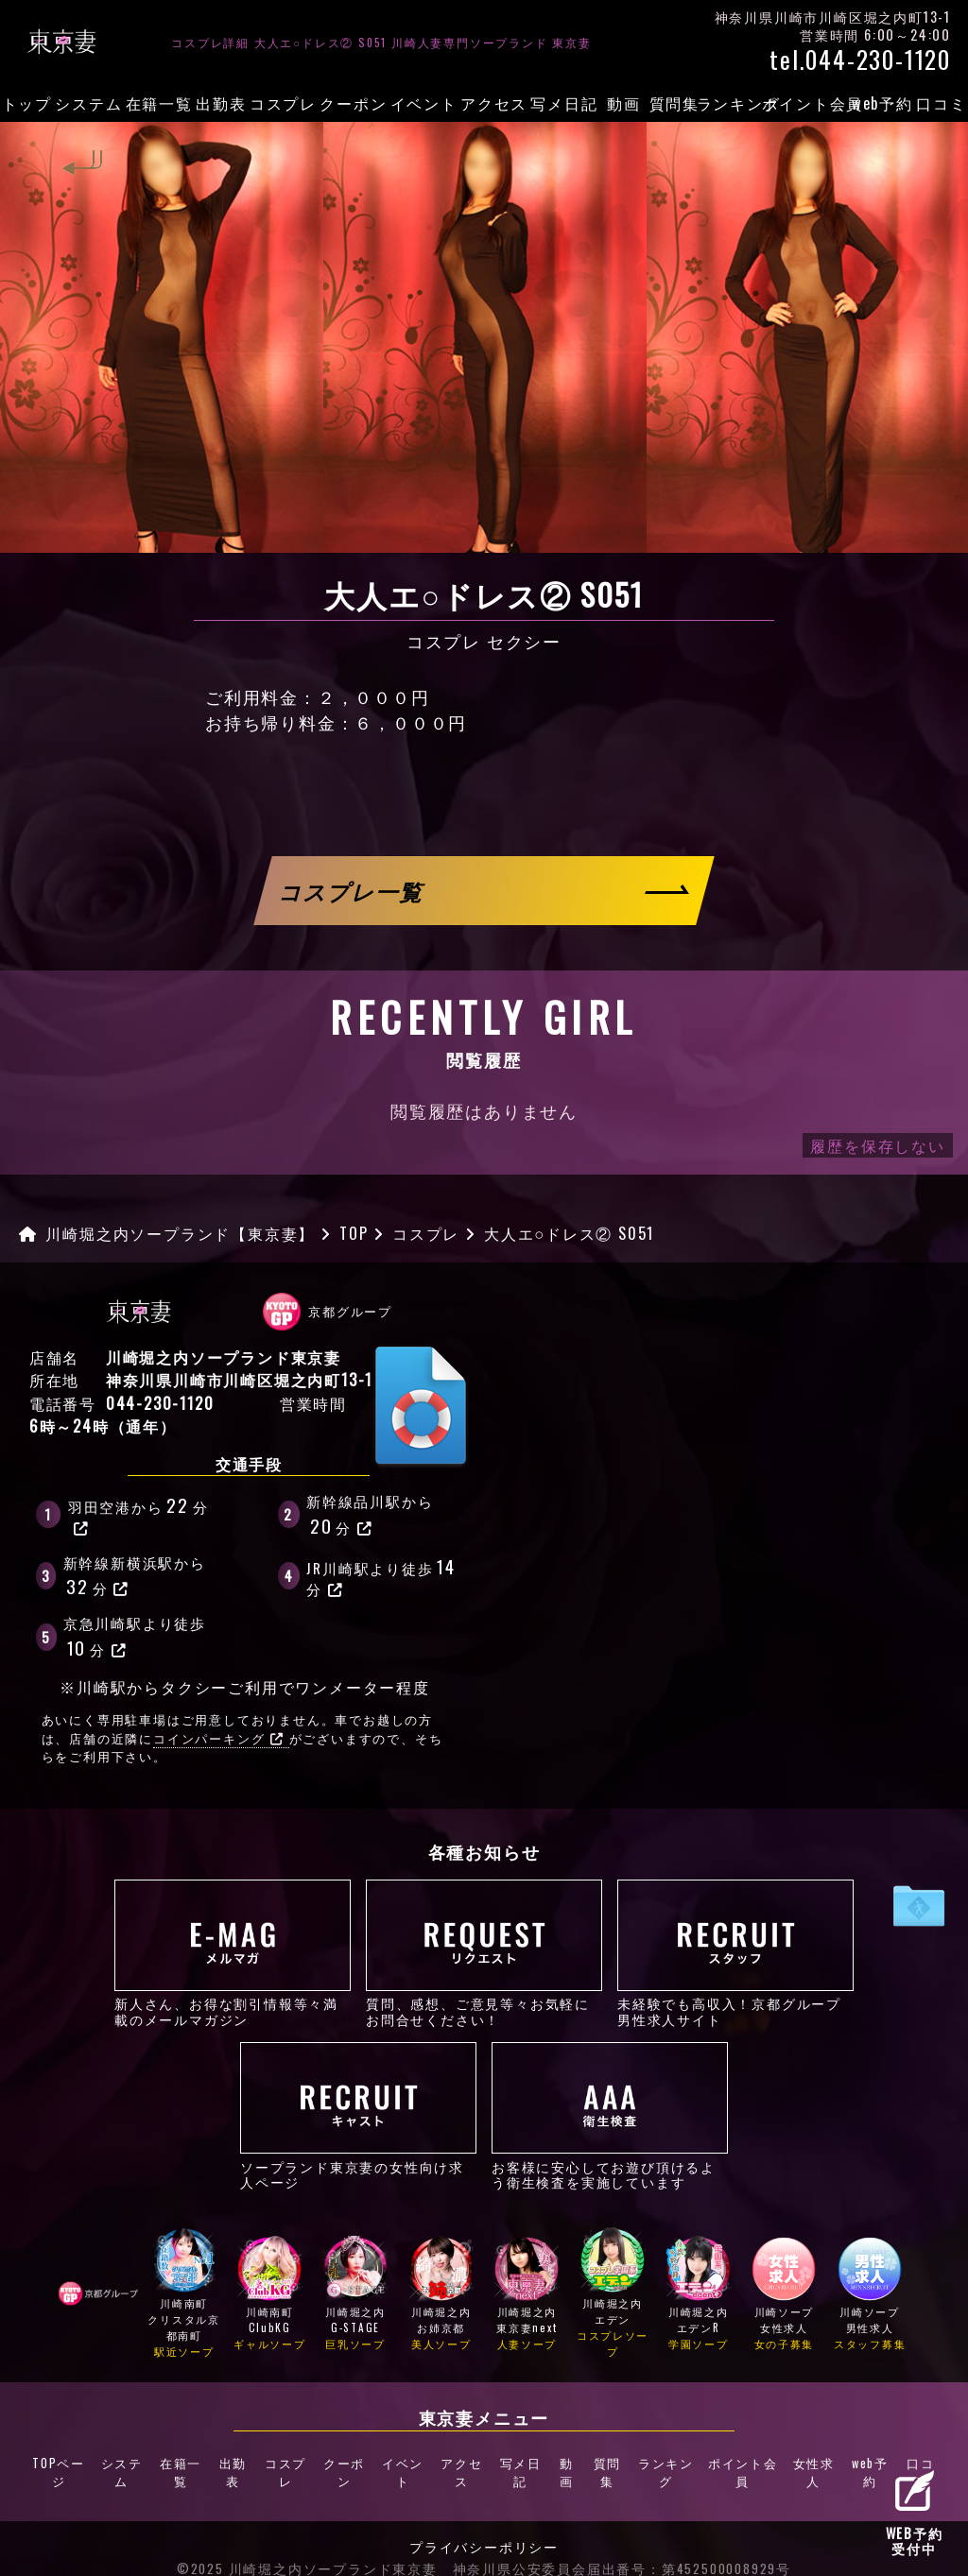  I want to click on reply to all recipients of an email, so click(81, 160).